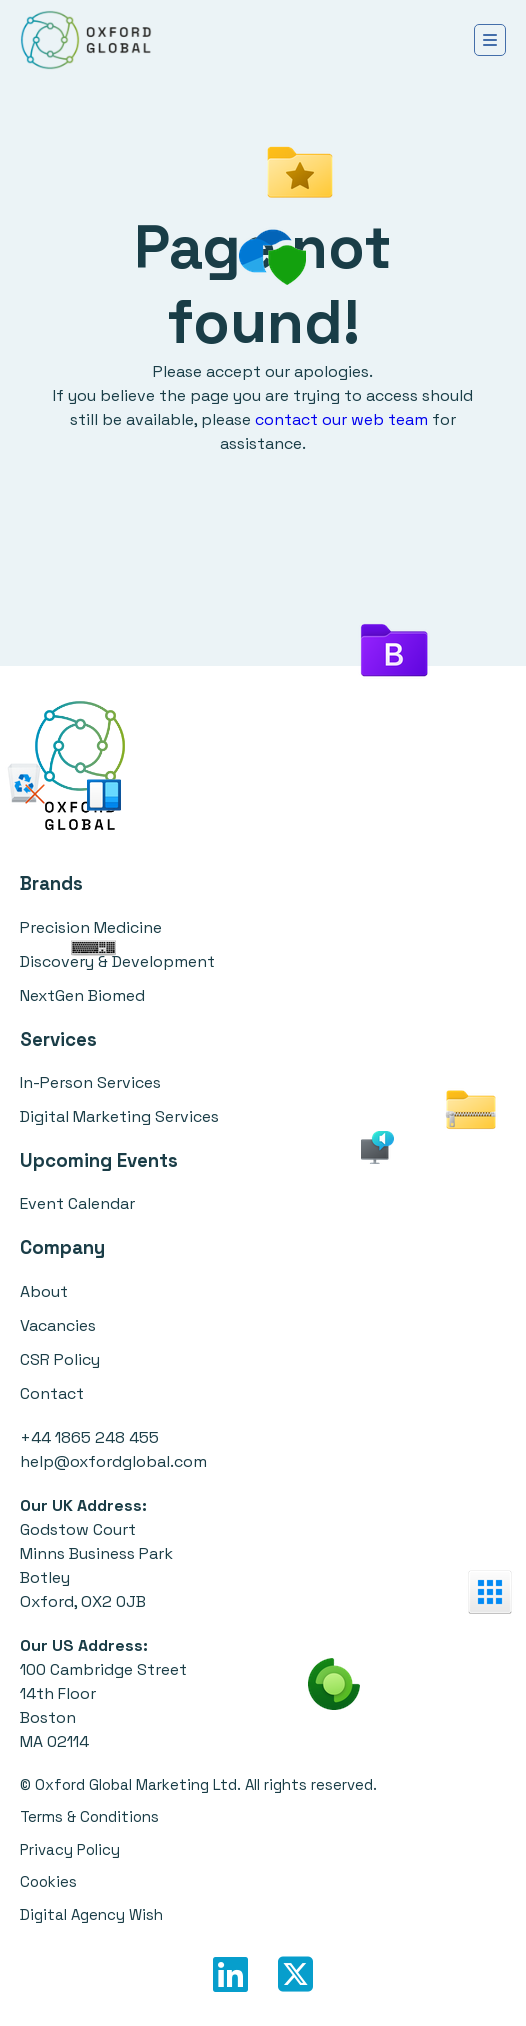  I want to click on open the narrator accessibility app, so click(377, 1147).